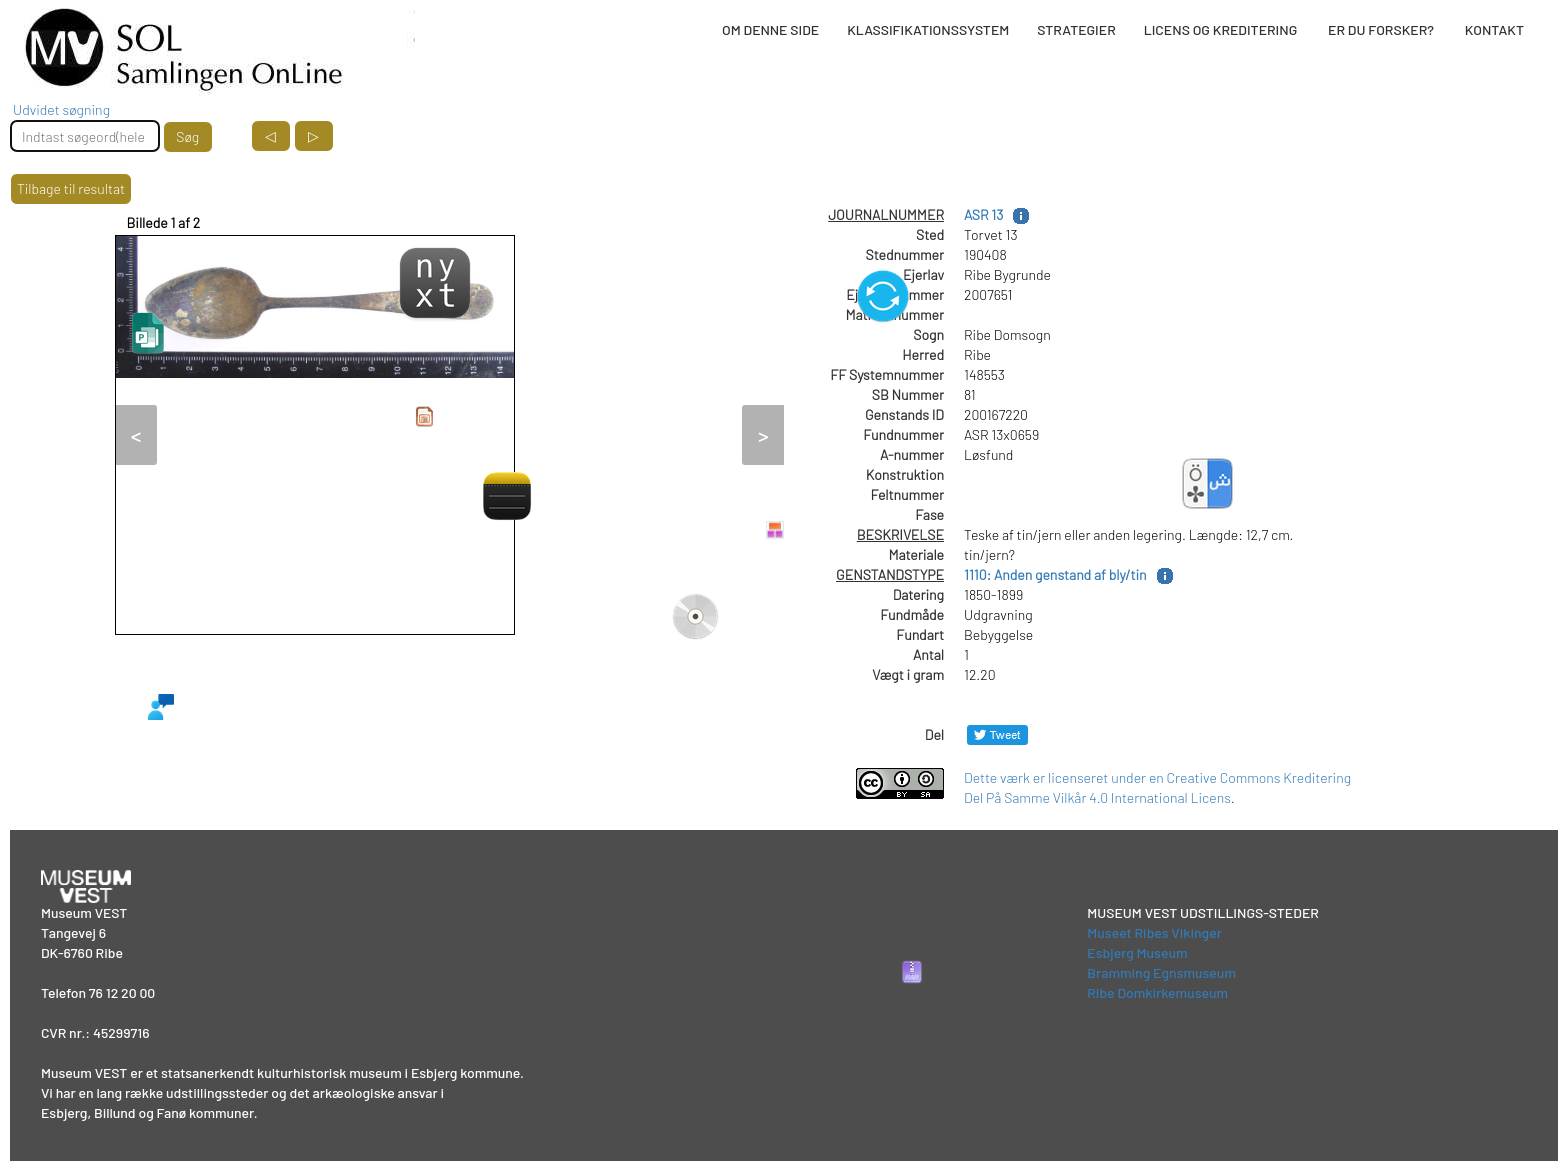  What do you see at coordinates (695, 616) in the screenshot?
I see `access DVD-RAM drive or disc contents` at bounding box center [695, 616].